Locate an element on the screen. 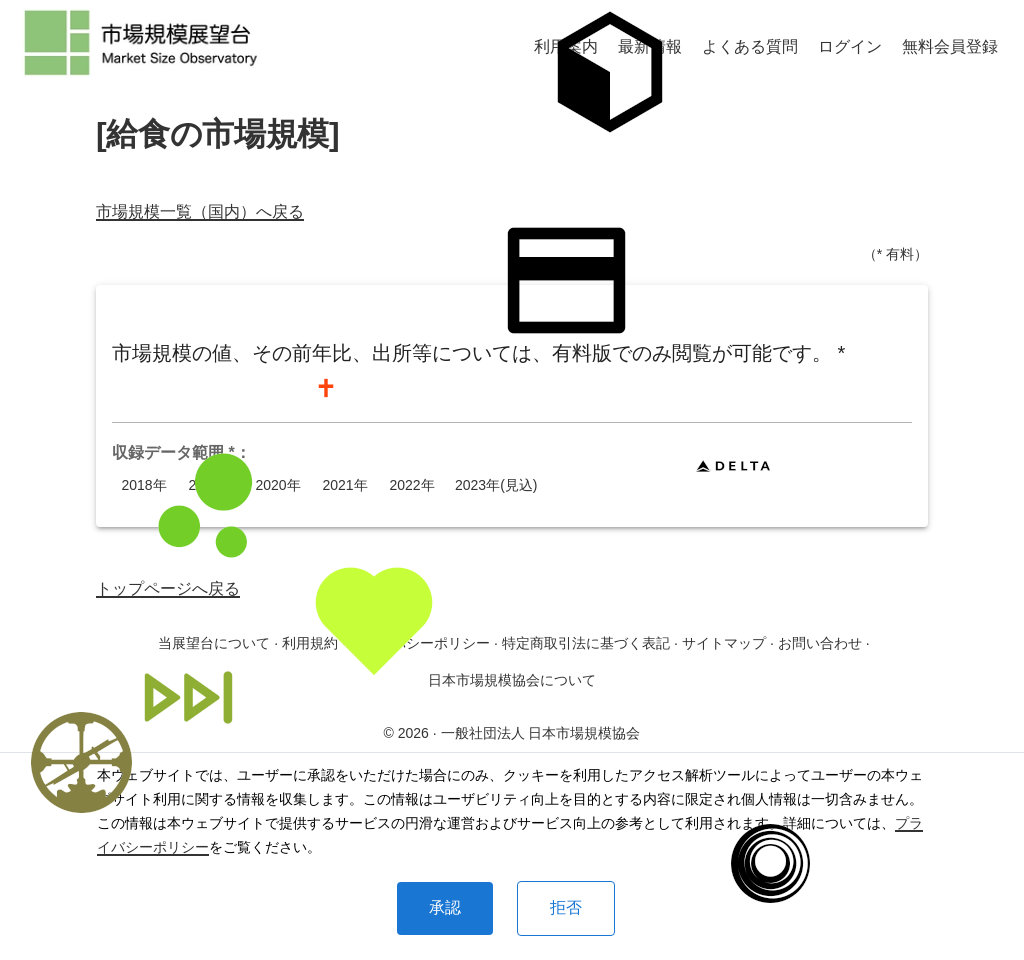 This screenshot has width=1024, height=960. christian cross symbol or religious content indicator is located at coordinates (326, 388).